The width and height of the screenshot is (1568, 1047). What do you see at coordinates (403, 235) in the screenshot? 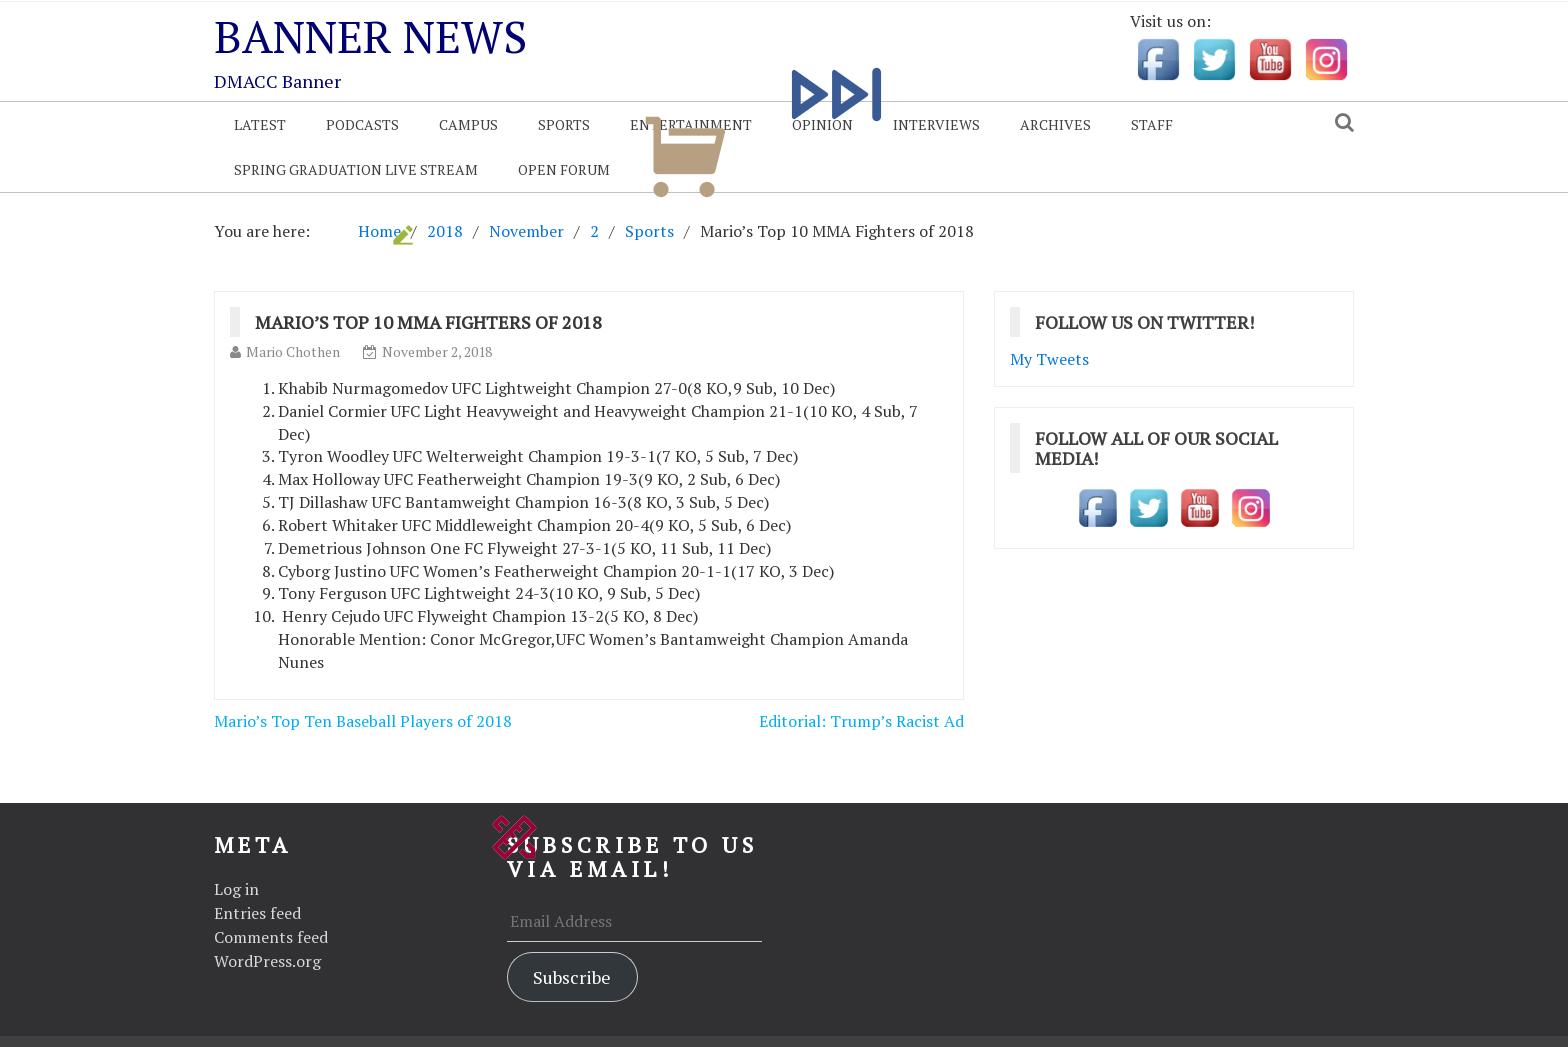
I see `edit content or text` at bounding box center [403, 235].